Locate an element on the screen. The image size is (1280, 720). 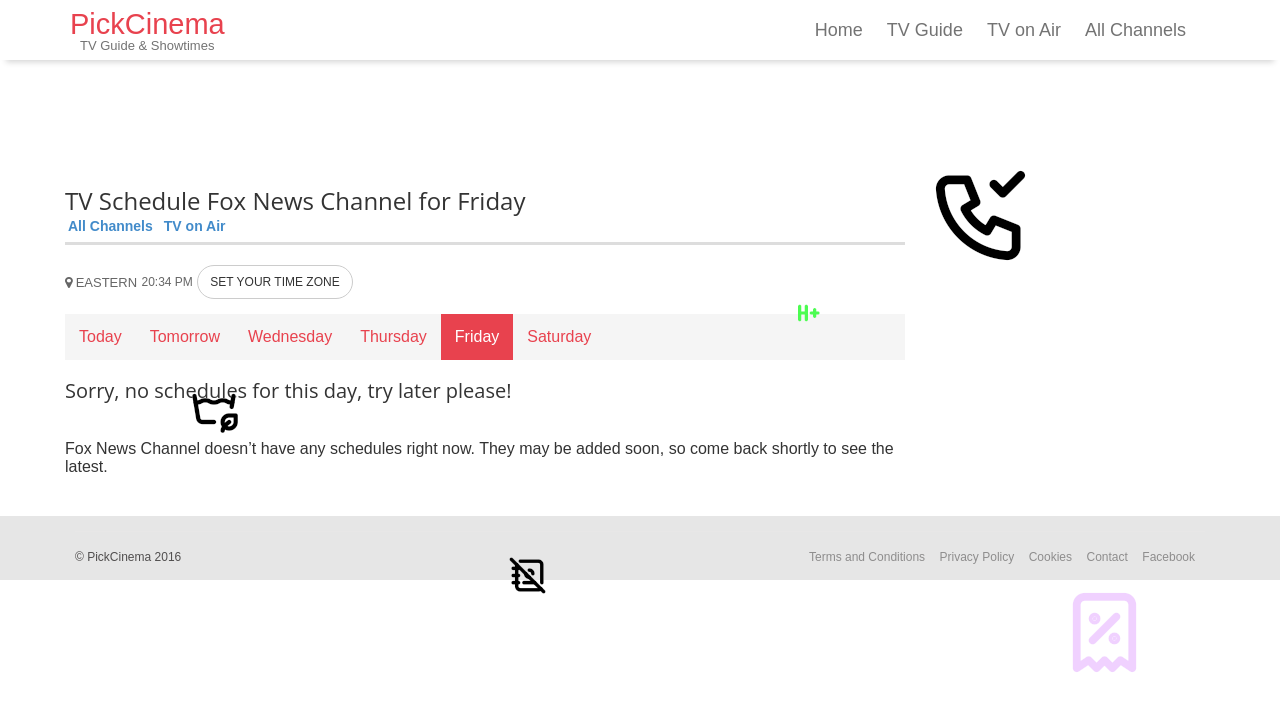
select eco-friendly wash cycle is located at coordinates (214, 409).